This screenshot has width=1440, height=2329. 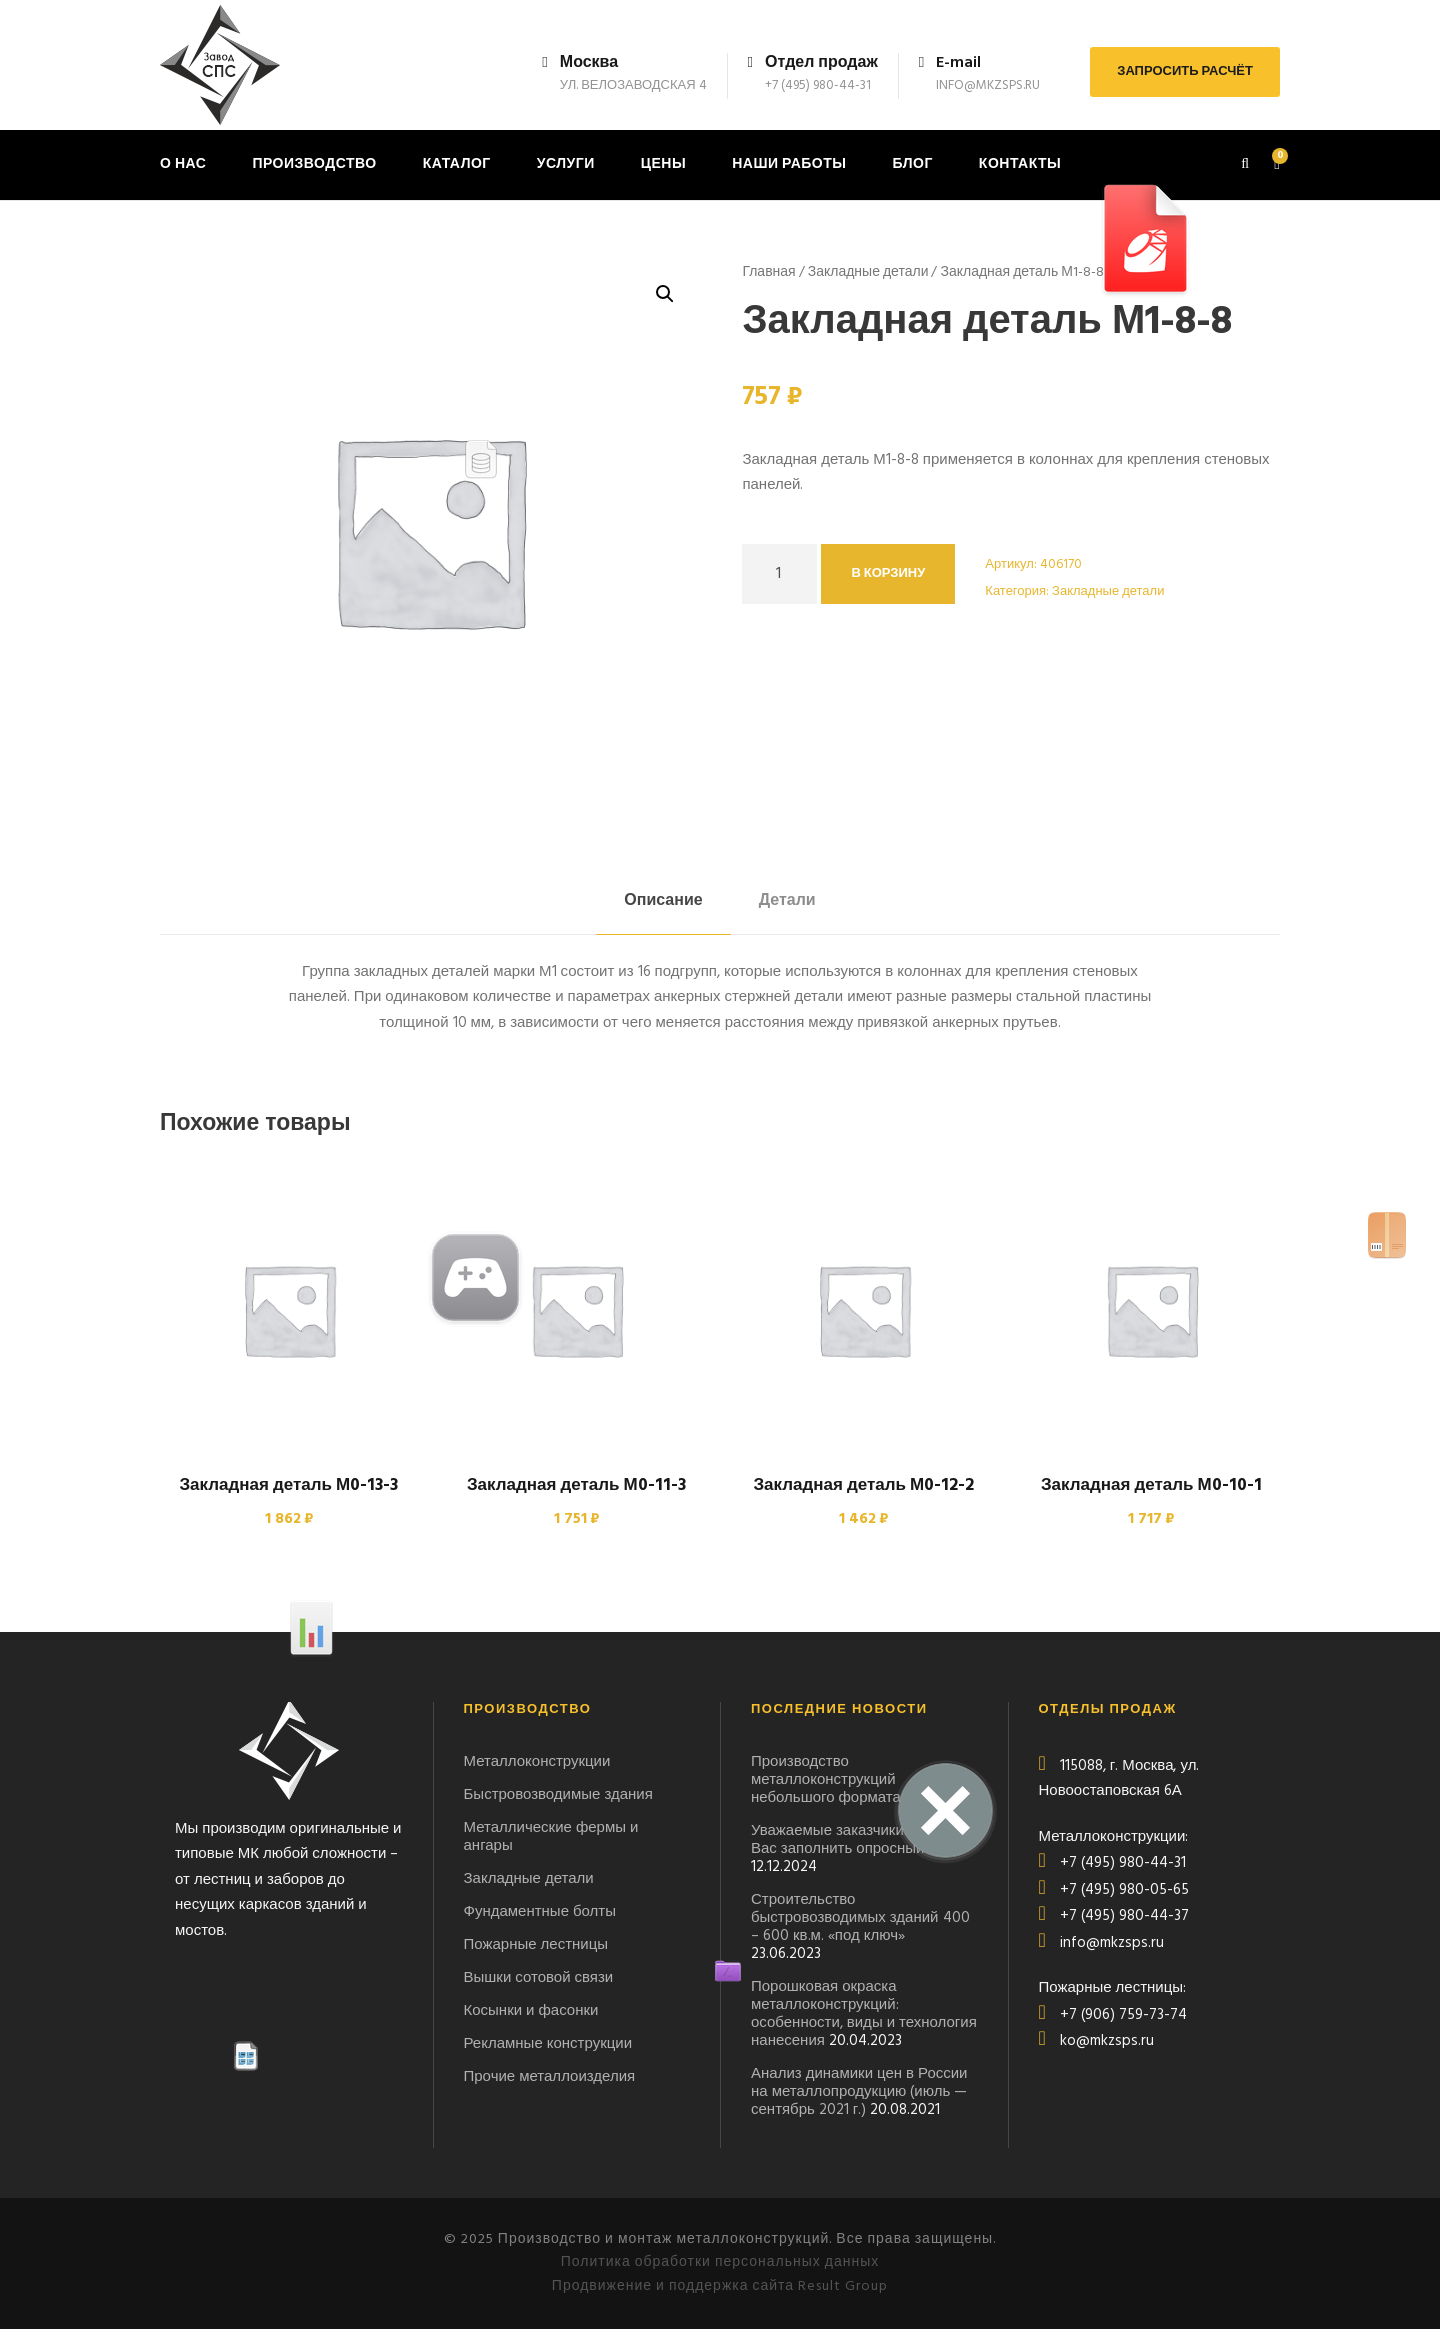 I want to click on open an opendocument master document file, so click(x=246, y=2056).